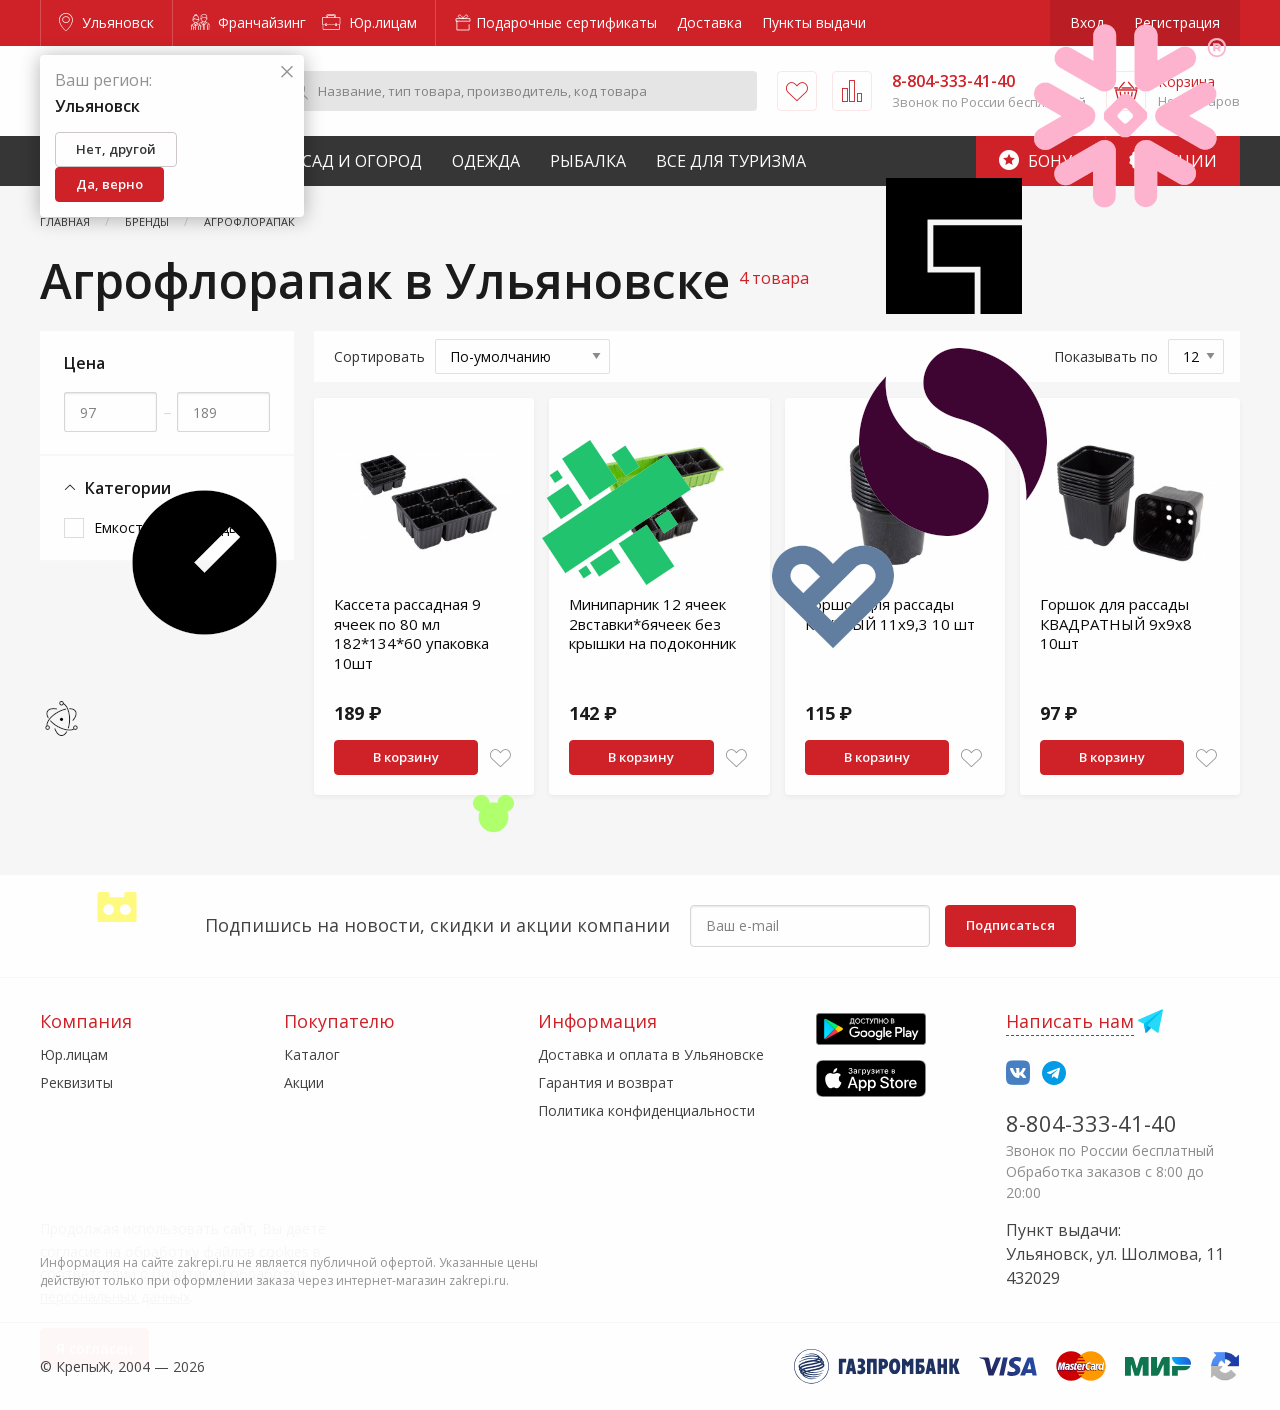 The height and width of the screenshot is (1410, 1280). I want to click on start or set a timer, so click(204, 562).